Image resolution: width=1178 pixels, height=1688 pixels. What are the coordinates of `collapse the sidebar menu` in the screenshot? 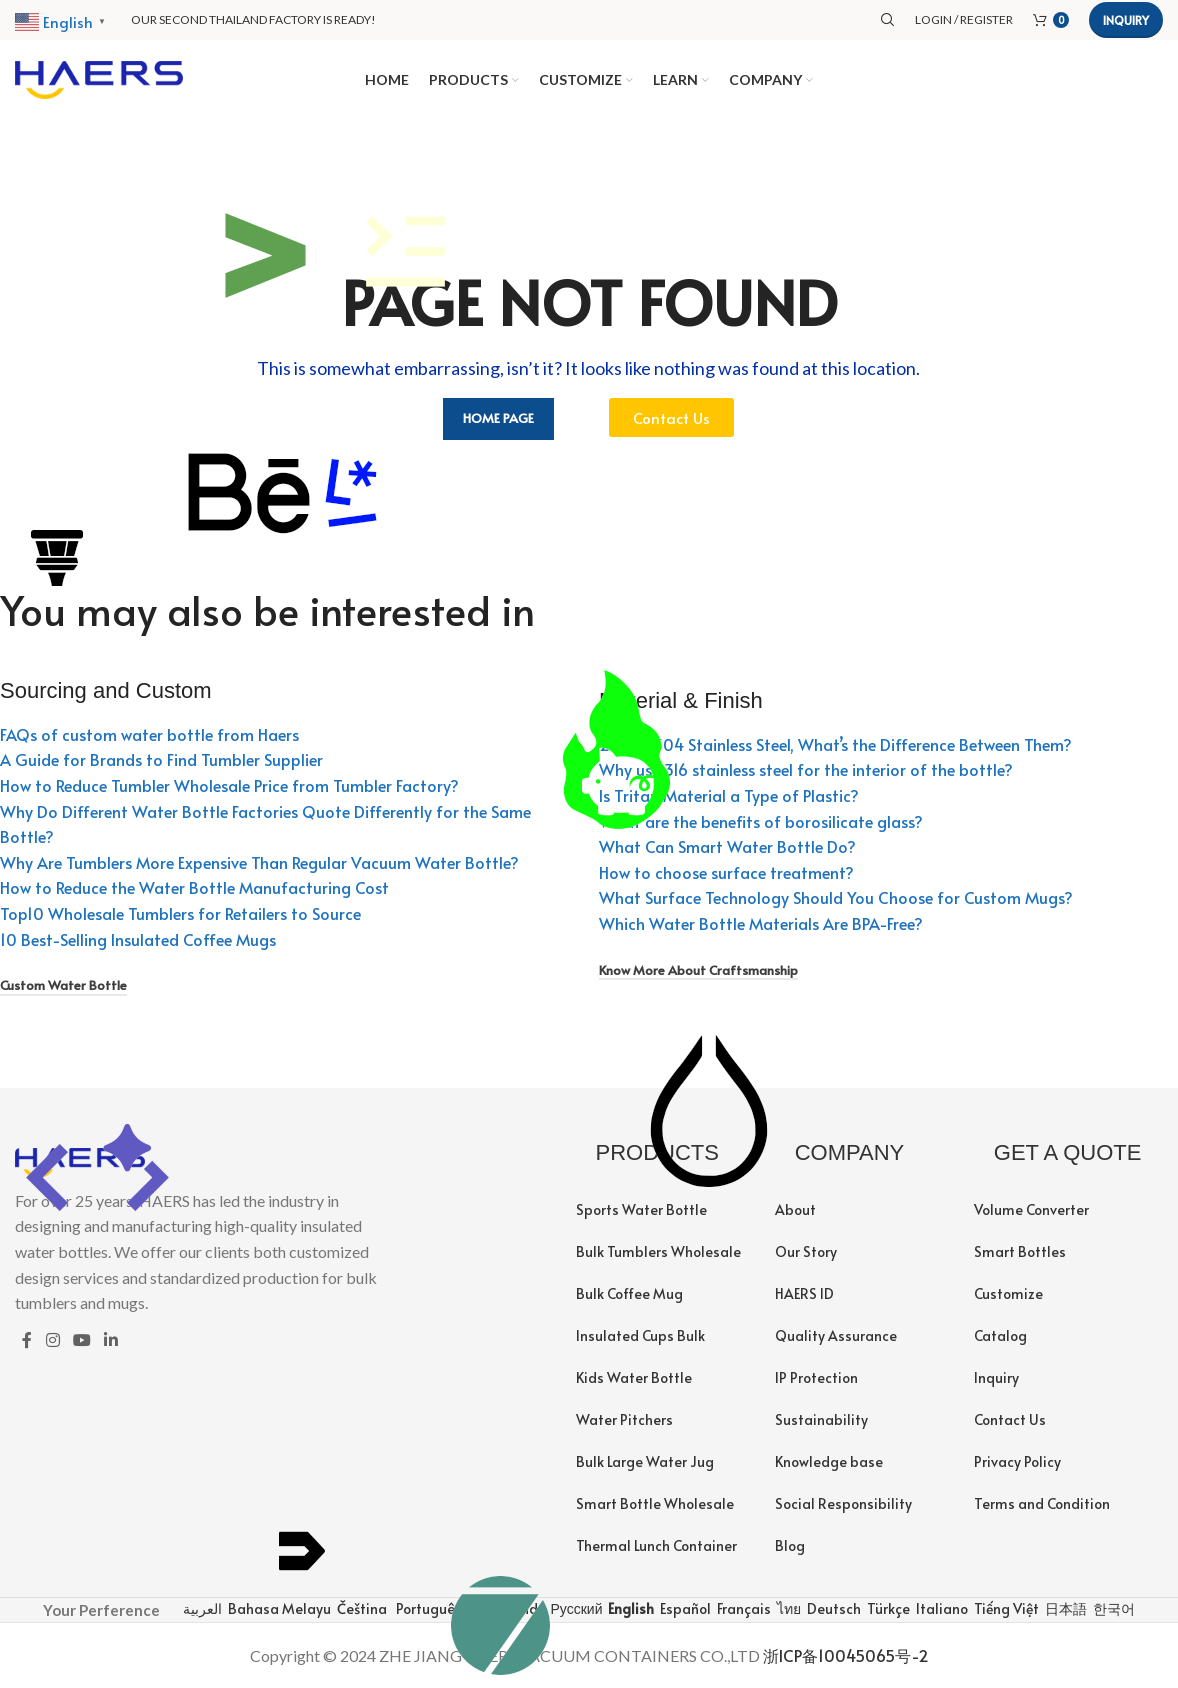 It's located at (405, 251).